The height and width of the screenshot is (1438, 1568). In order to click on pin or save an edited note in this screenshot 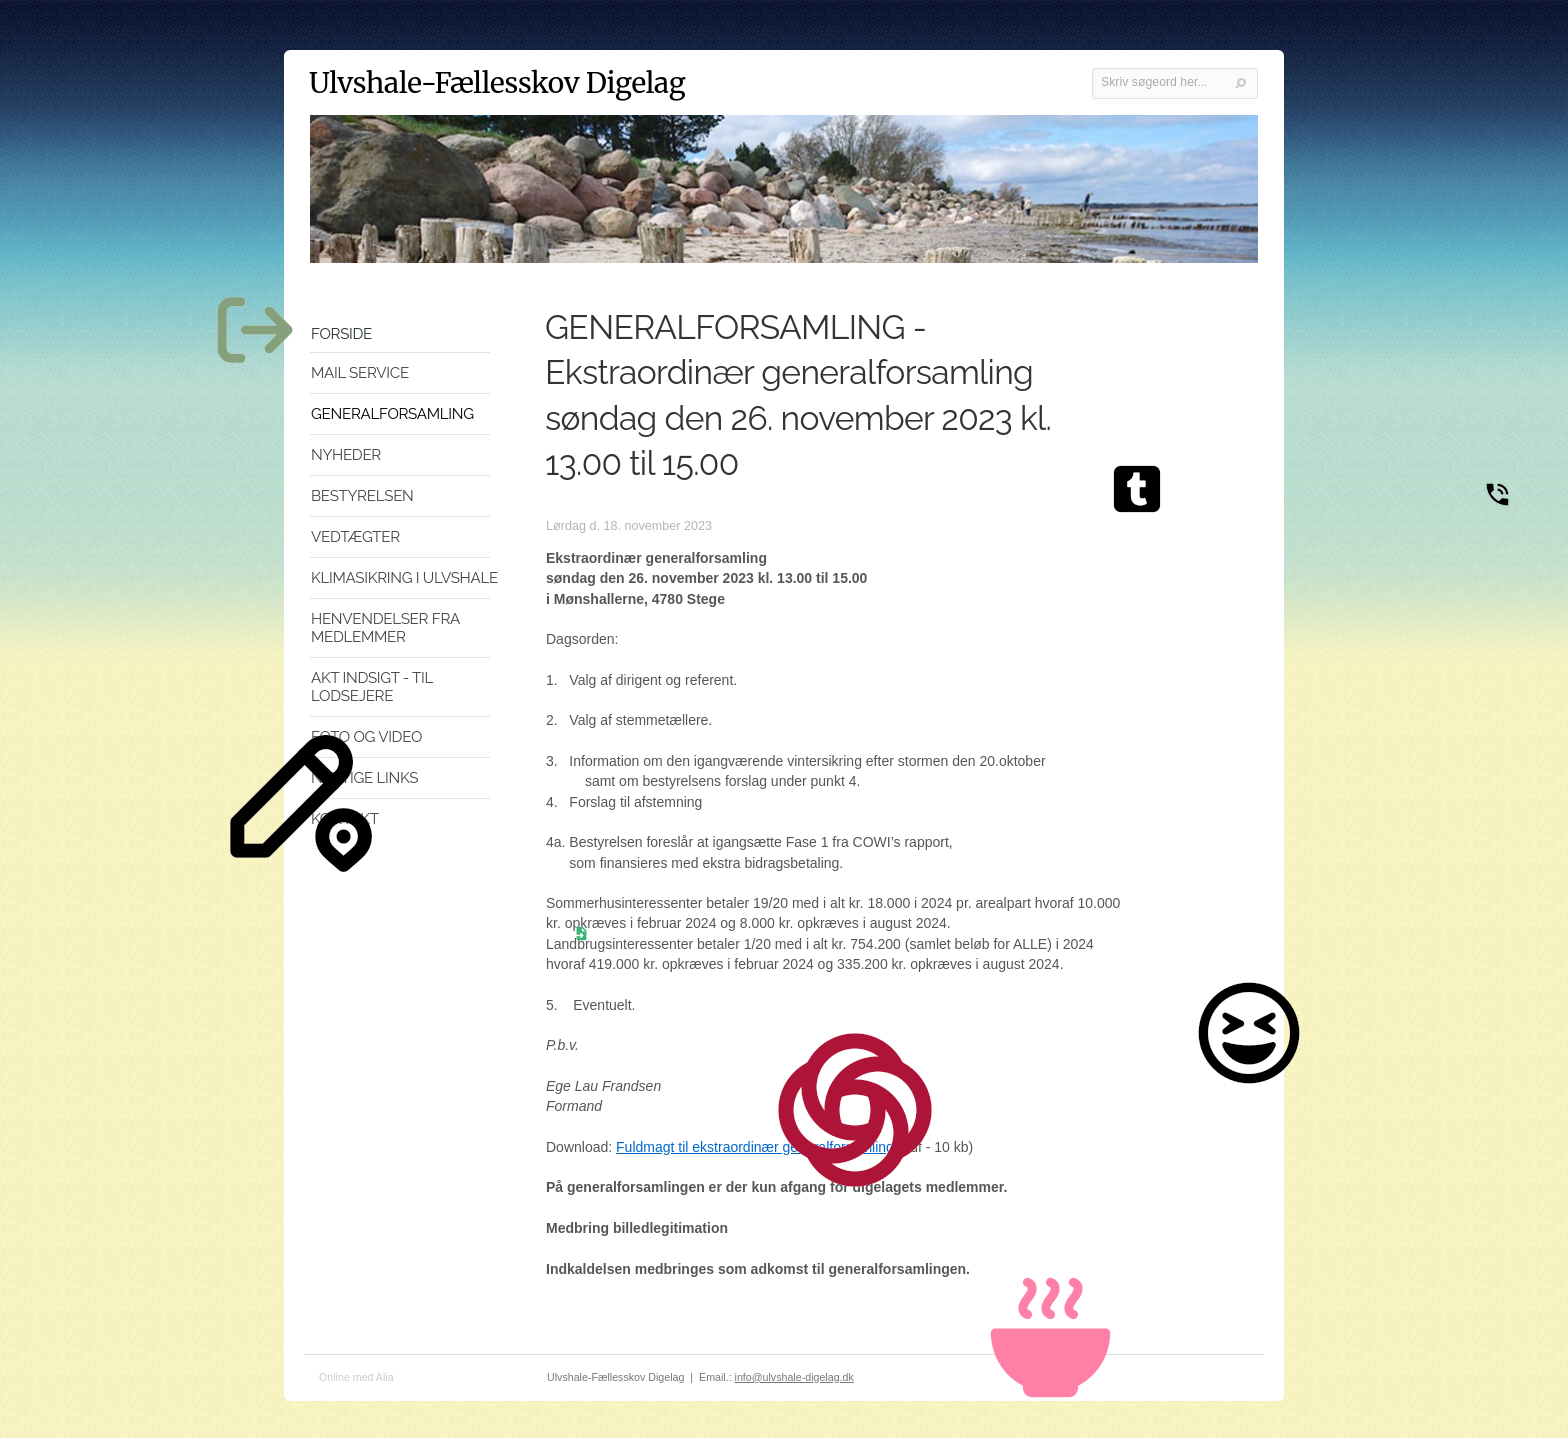, I will do `click(294, 794)`.